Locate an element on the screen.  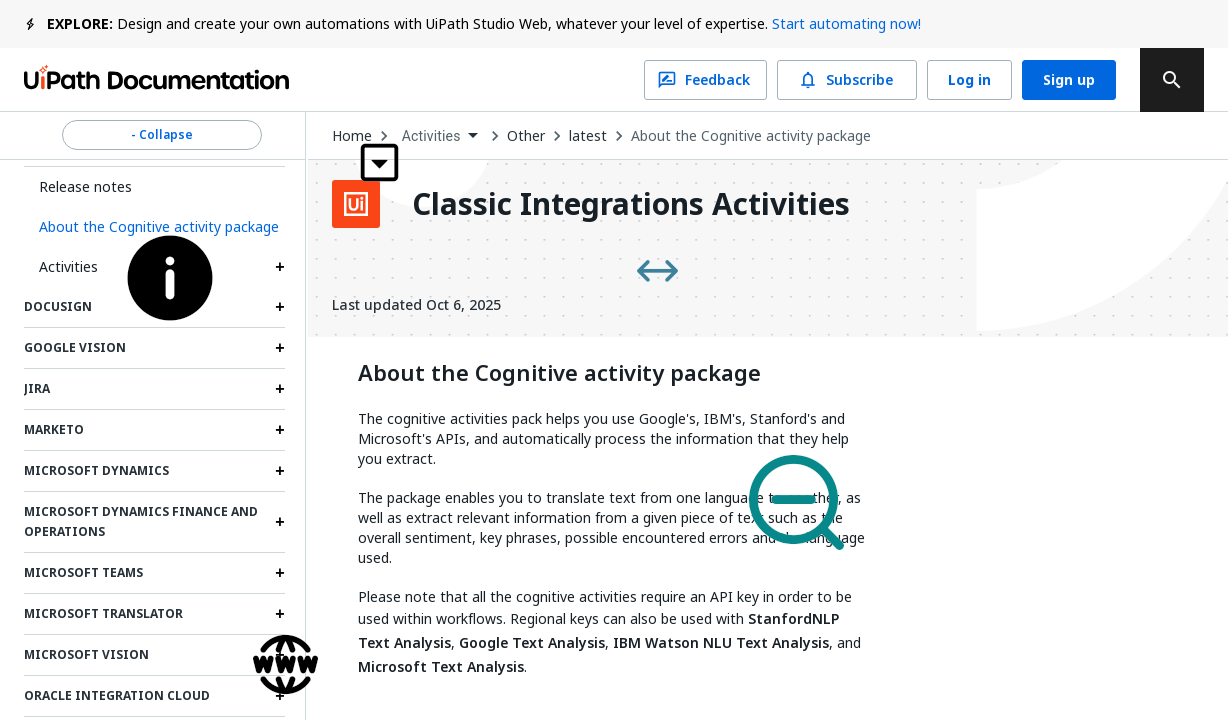
resize or adjust width horizontally is located at coordinates (657, 271).